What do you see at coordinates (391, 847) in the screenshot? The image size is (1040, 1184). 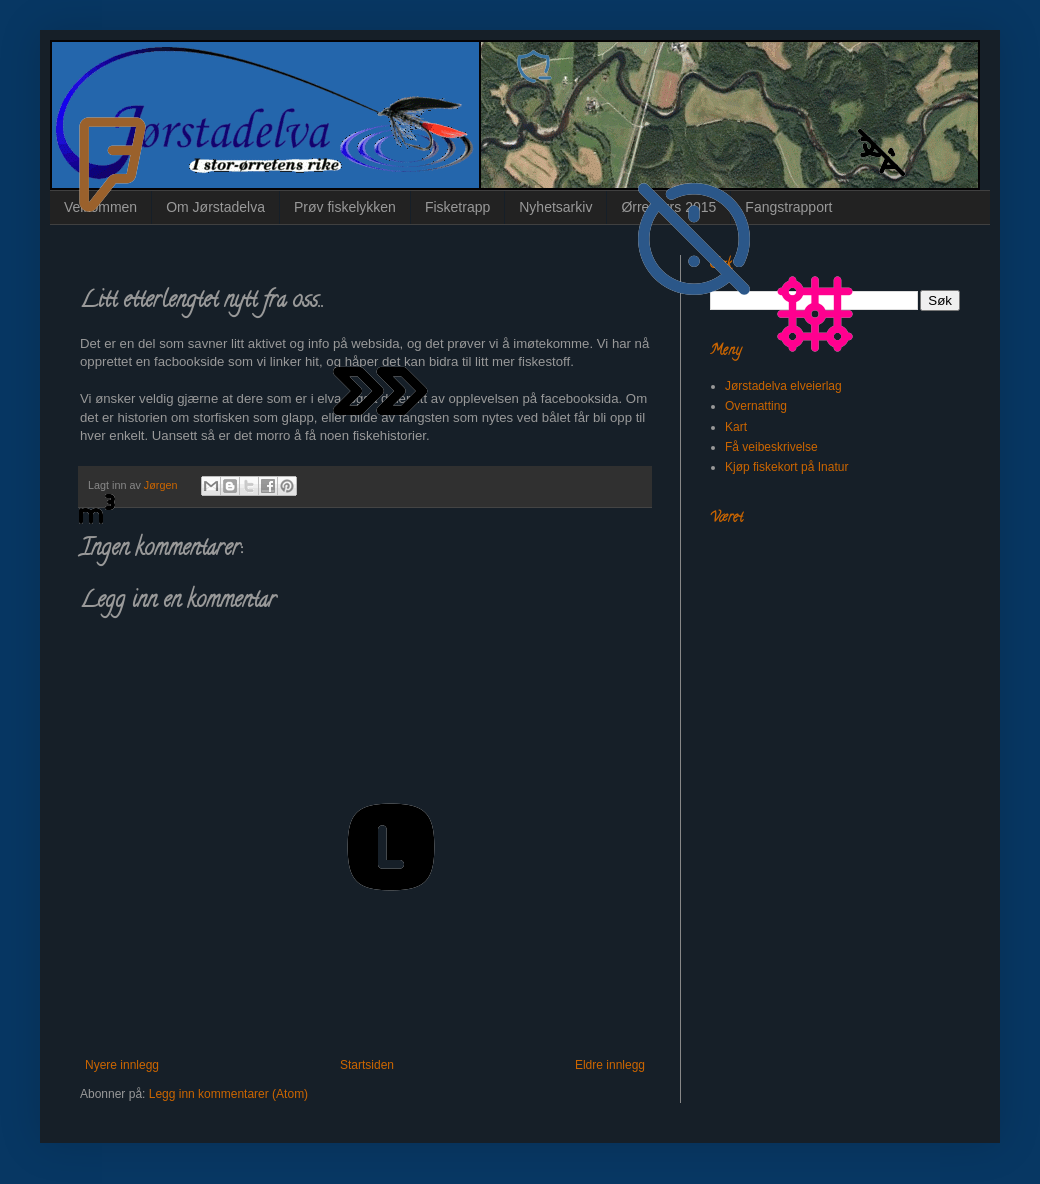 I see `indicates items or options starting with the letter "L"` at bounding box center [391, 847].